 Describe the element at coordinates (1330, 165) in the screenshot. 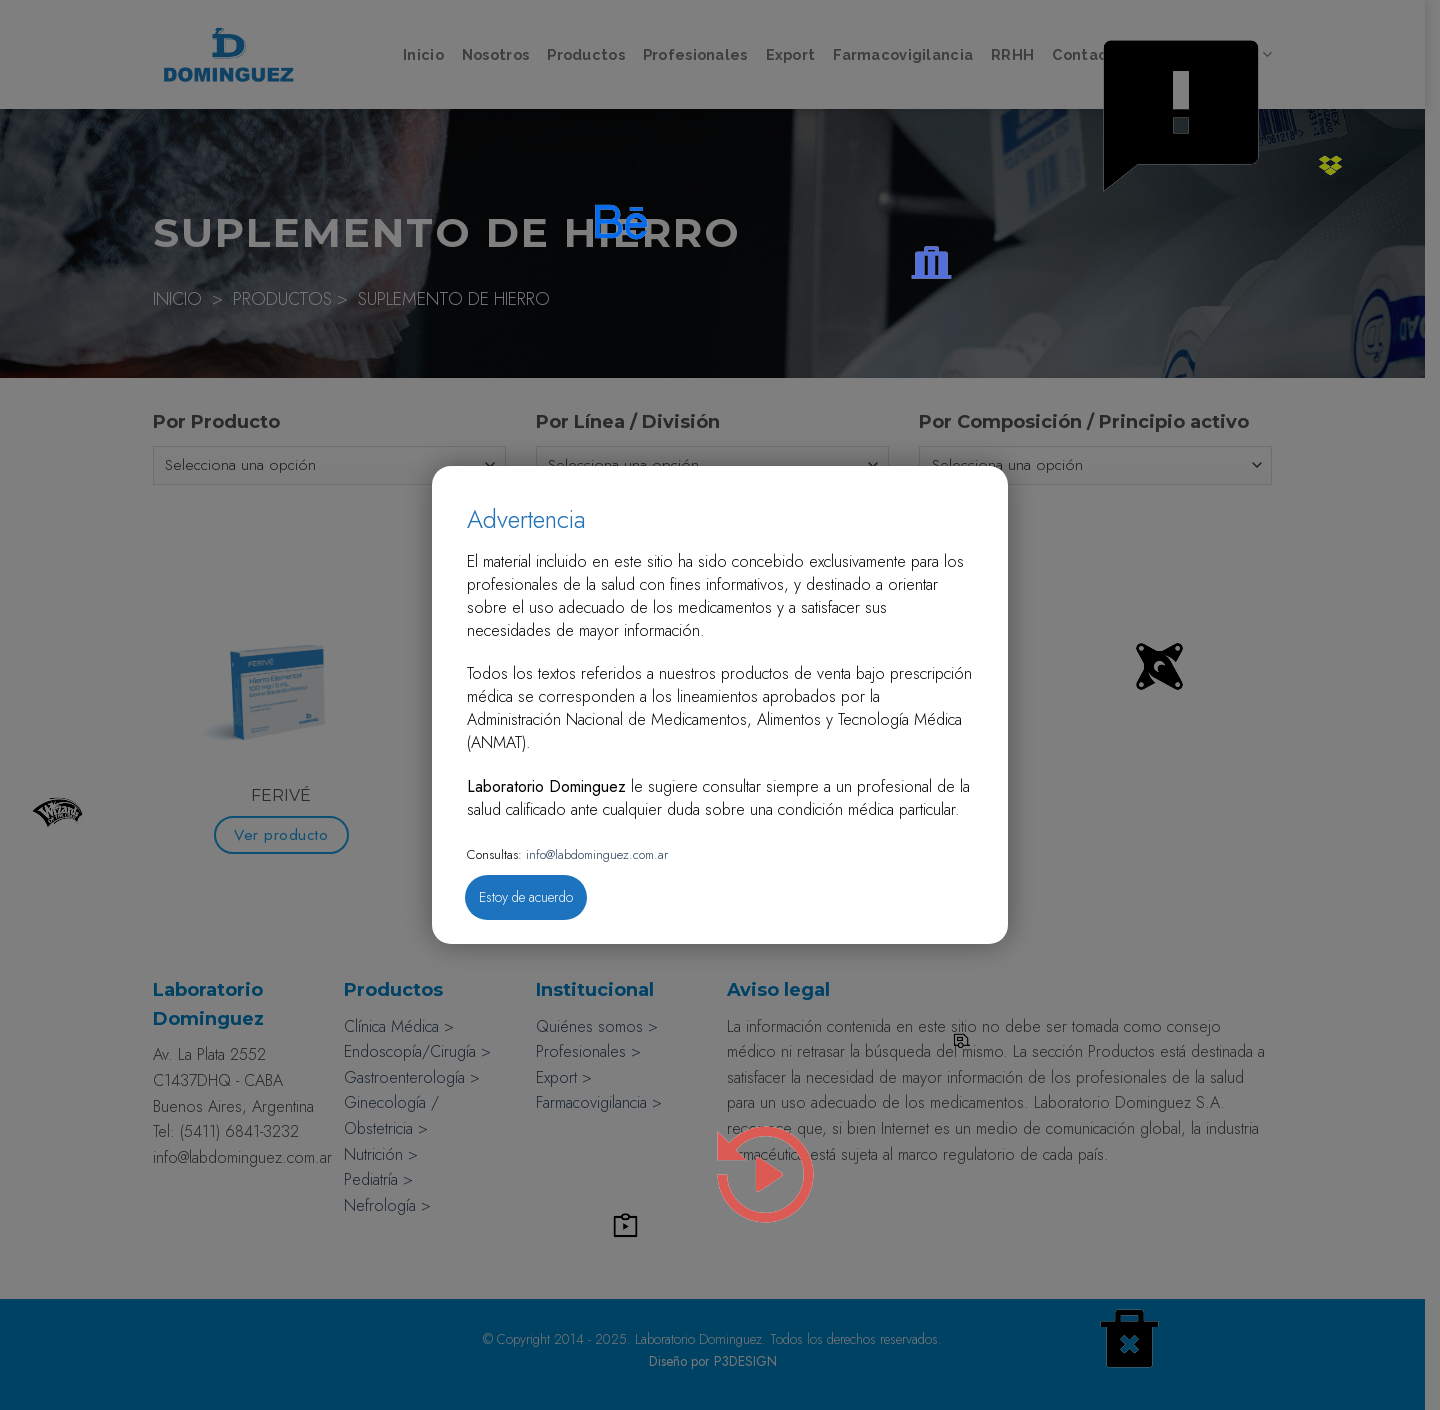

I see `open Dropbox cloud storage` at that location.